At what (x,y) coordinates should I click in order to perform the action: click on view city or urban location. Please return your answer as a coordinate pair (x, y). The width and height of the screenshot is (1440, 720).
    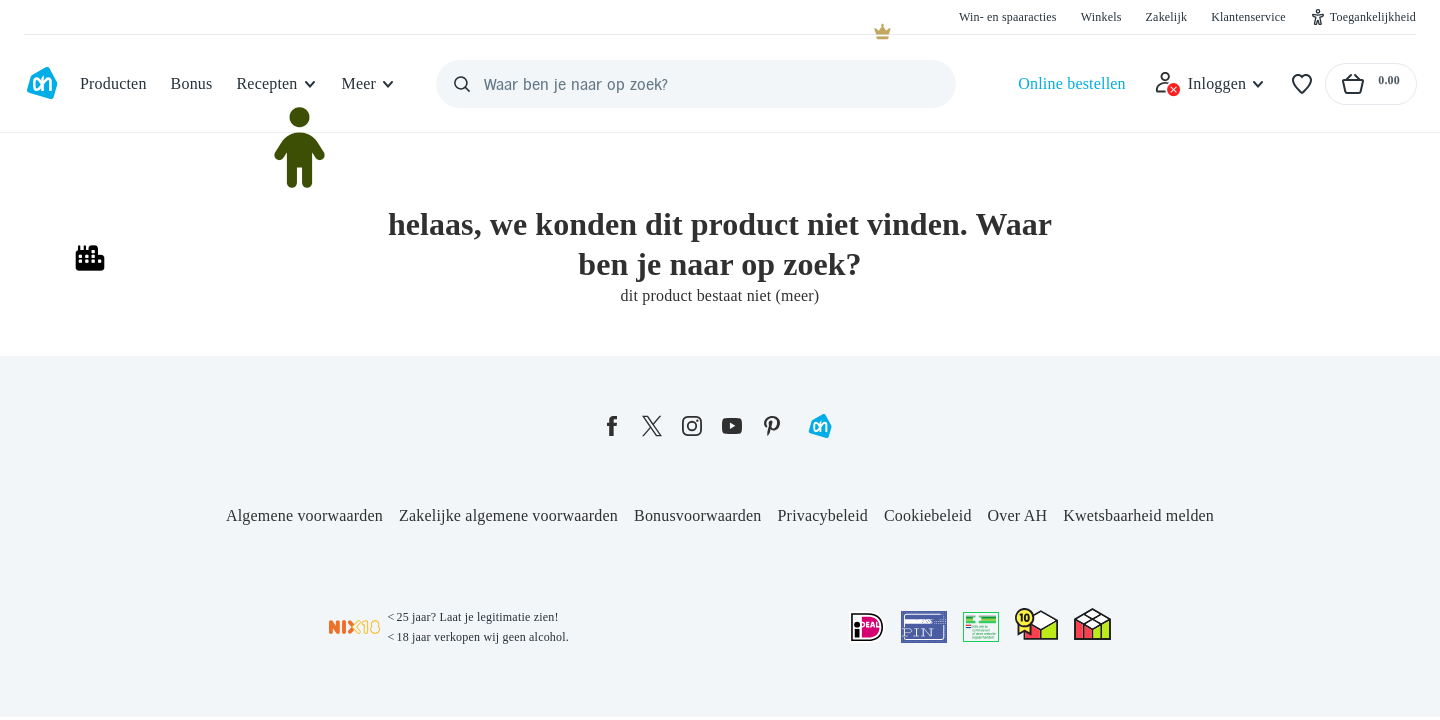
    Looking at the image, I should click on (90, 258).